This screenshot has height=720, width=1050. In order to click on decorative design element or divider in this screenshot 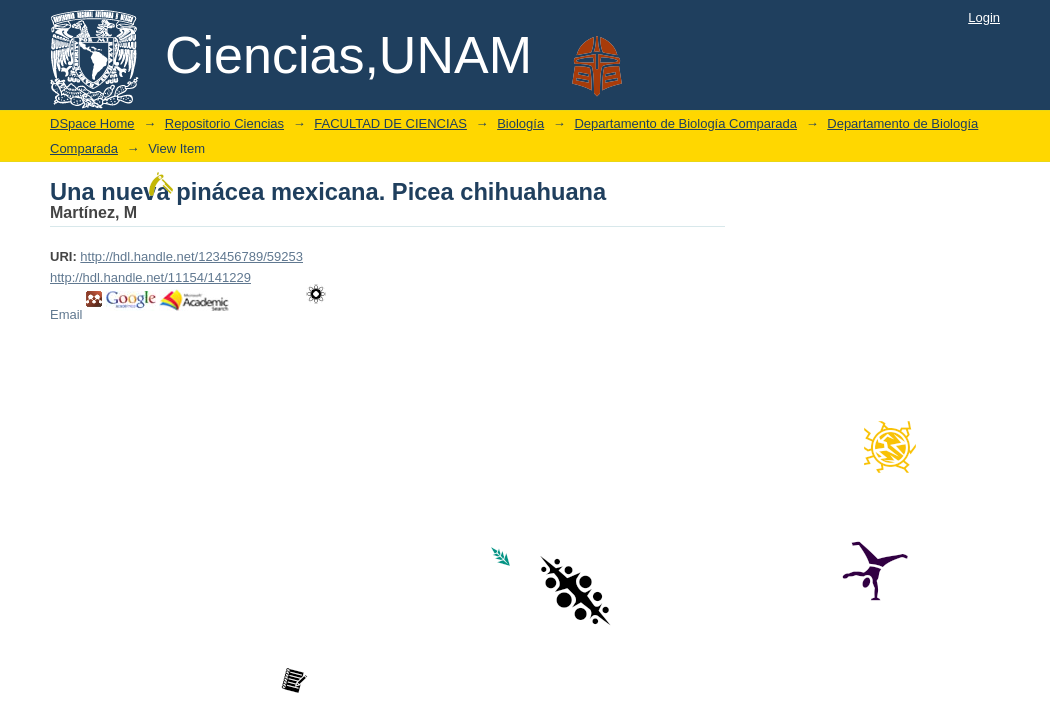, I will do `click(316, 294)`.